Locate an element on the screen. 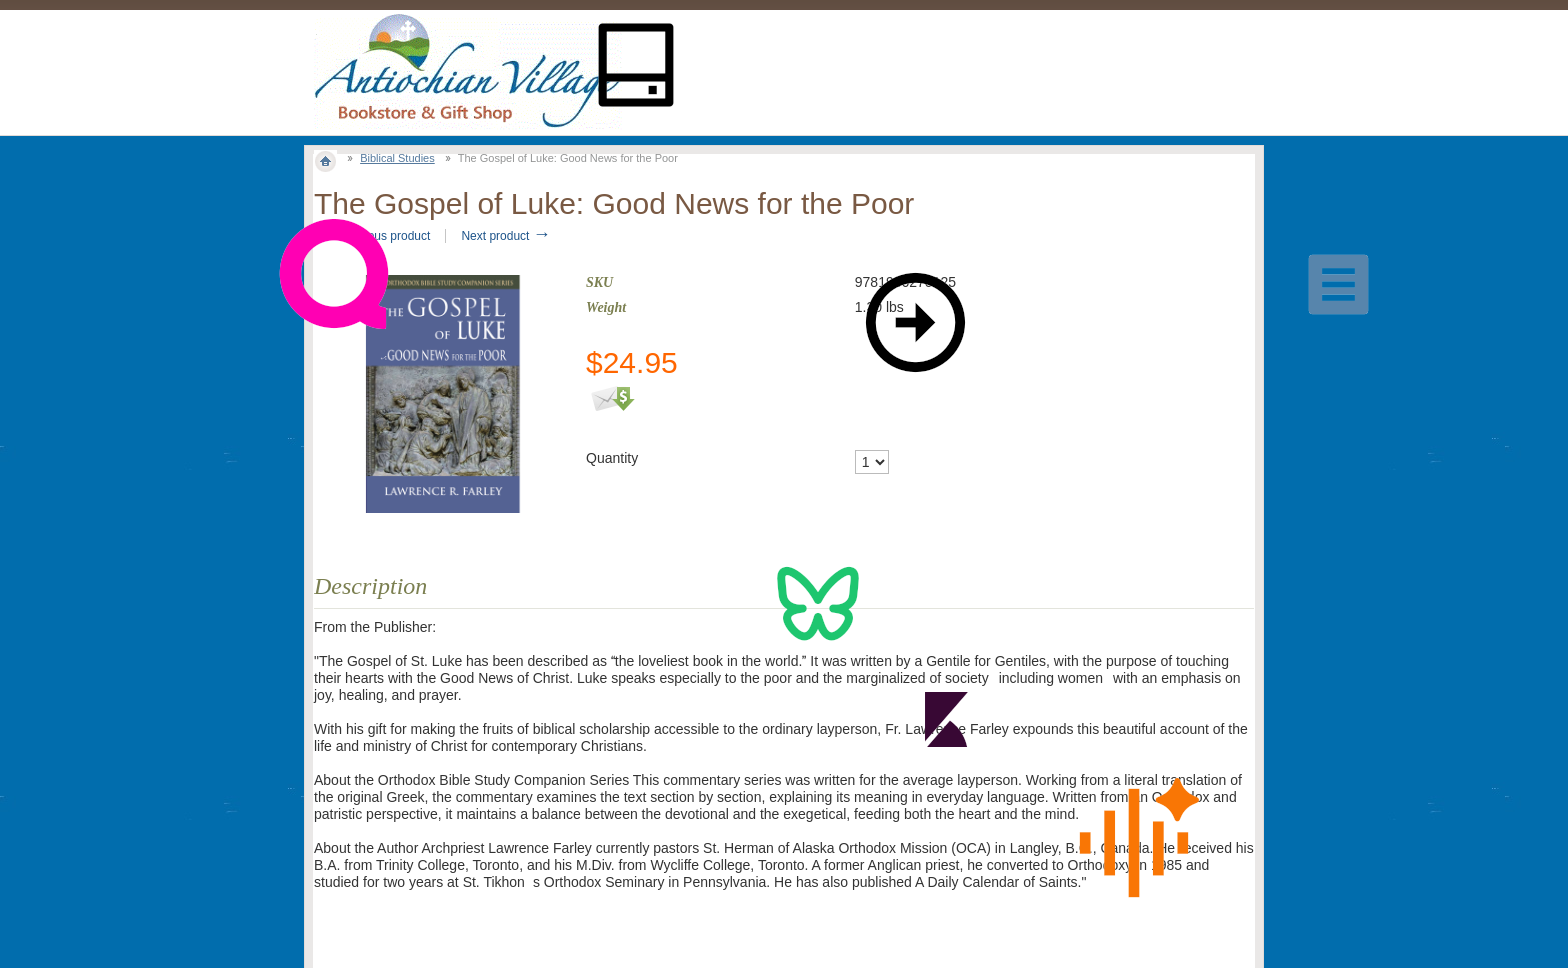 Image resolution: width=1568 pixels, height=968 pixels. open the Bluesky app is located at coordinates (818, 602).